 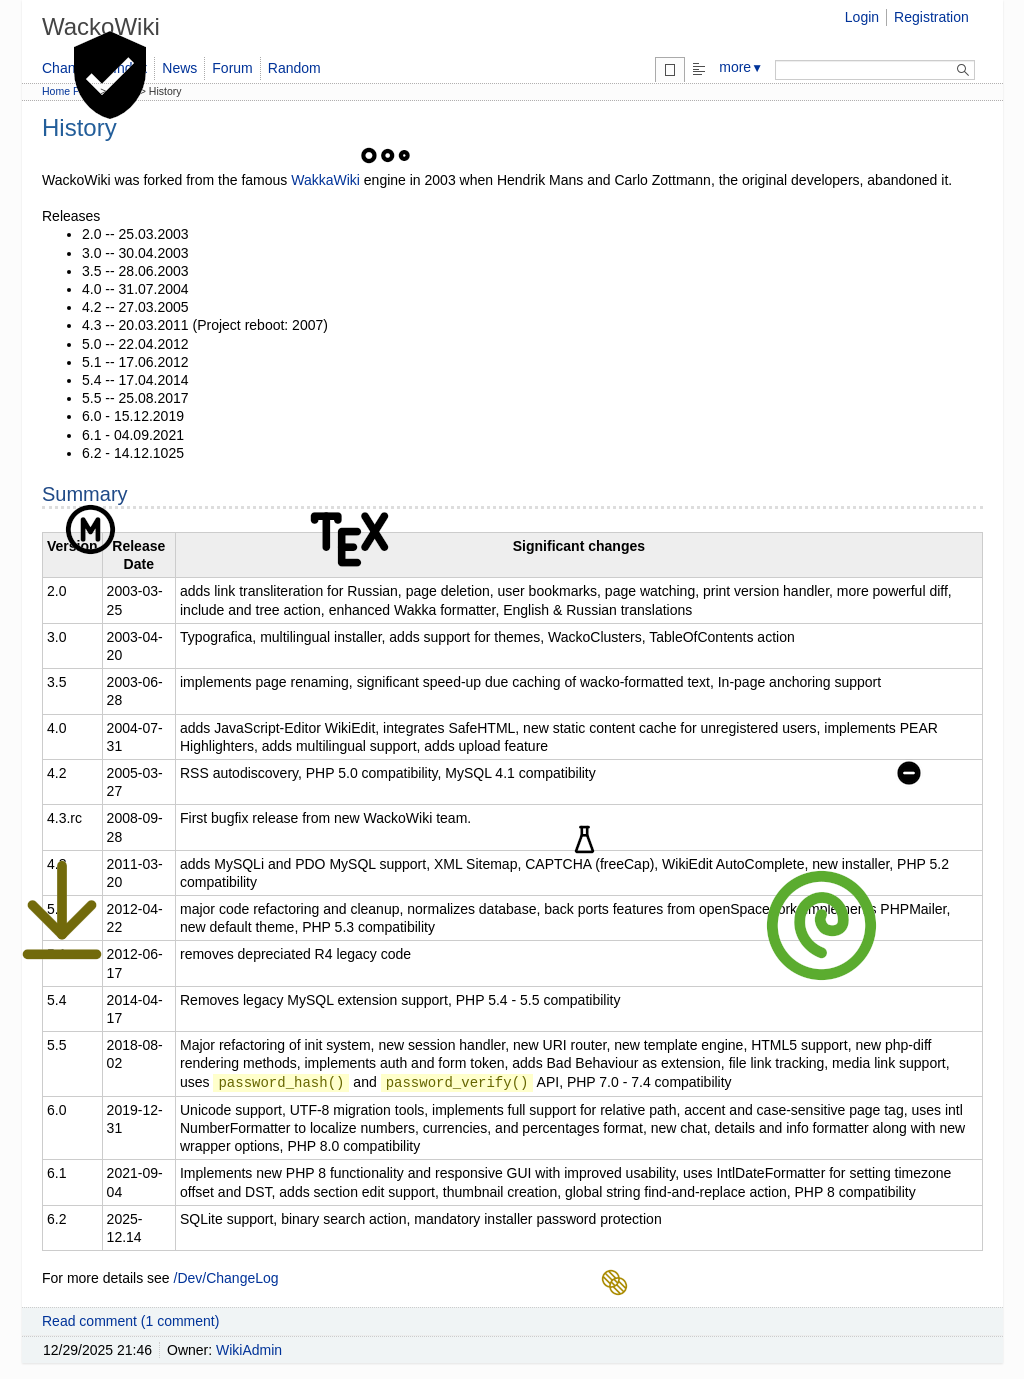 What do you see at coordinates (909, 773) in the screenshot?
I see `enable do not disturb mode` at bounding box center [909, 773].